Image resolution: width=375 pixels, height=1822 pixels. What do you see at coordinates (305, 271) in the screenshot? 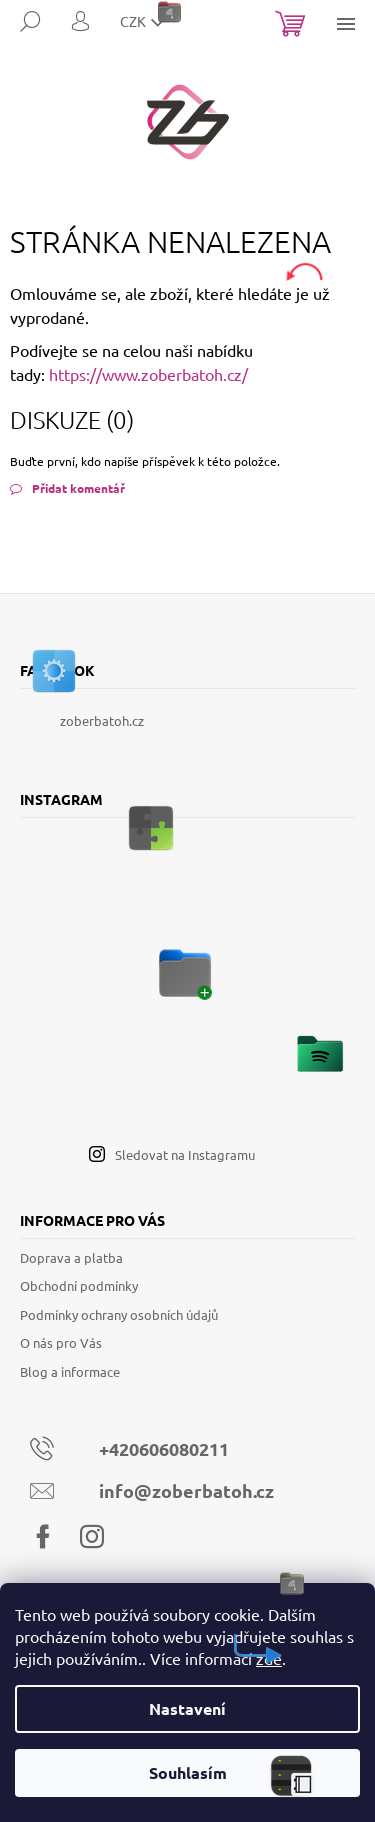
I see `undo the last action` at bounding box center [305, 271].